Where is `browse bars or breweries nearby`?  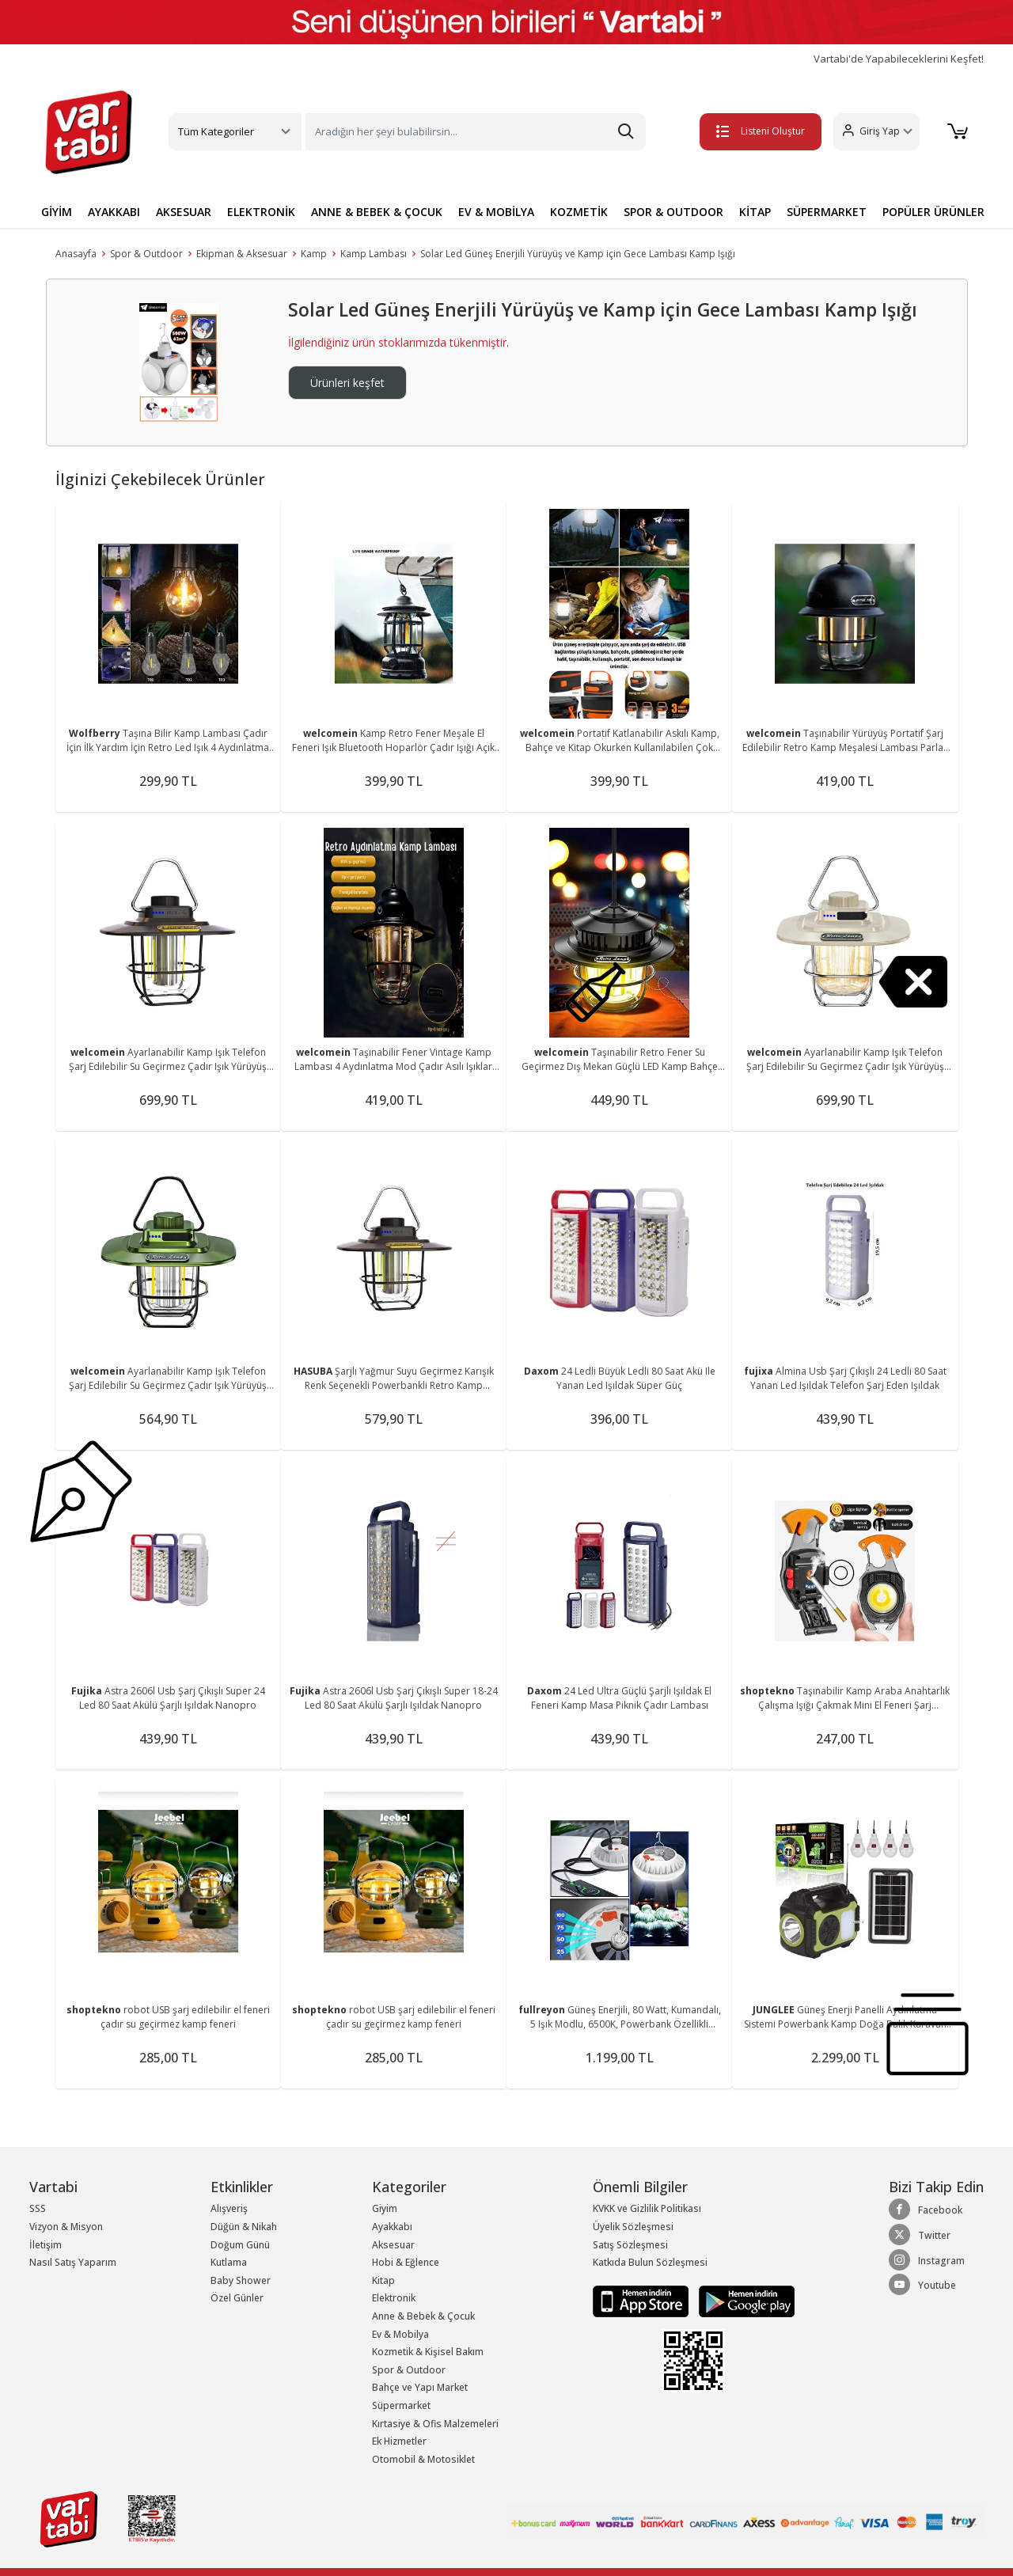 browse bars or breweries nearby is located at coordinates (594, 993).